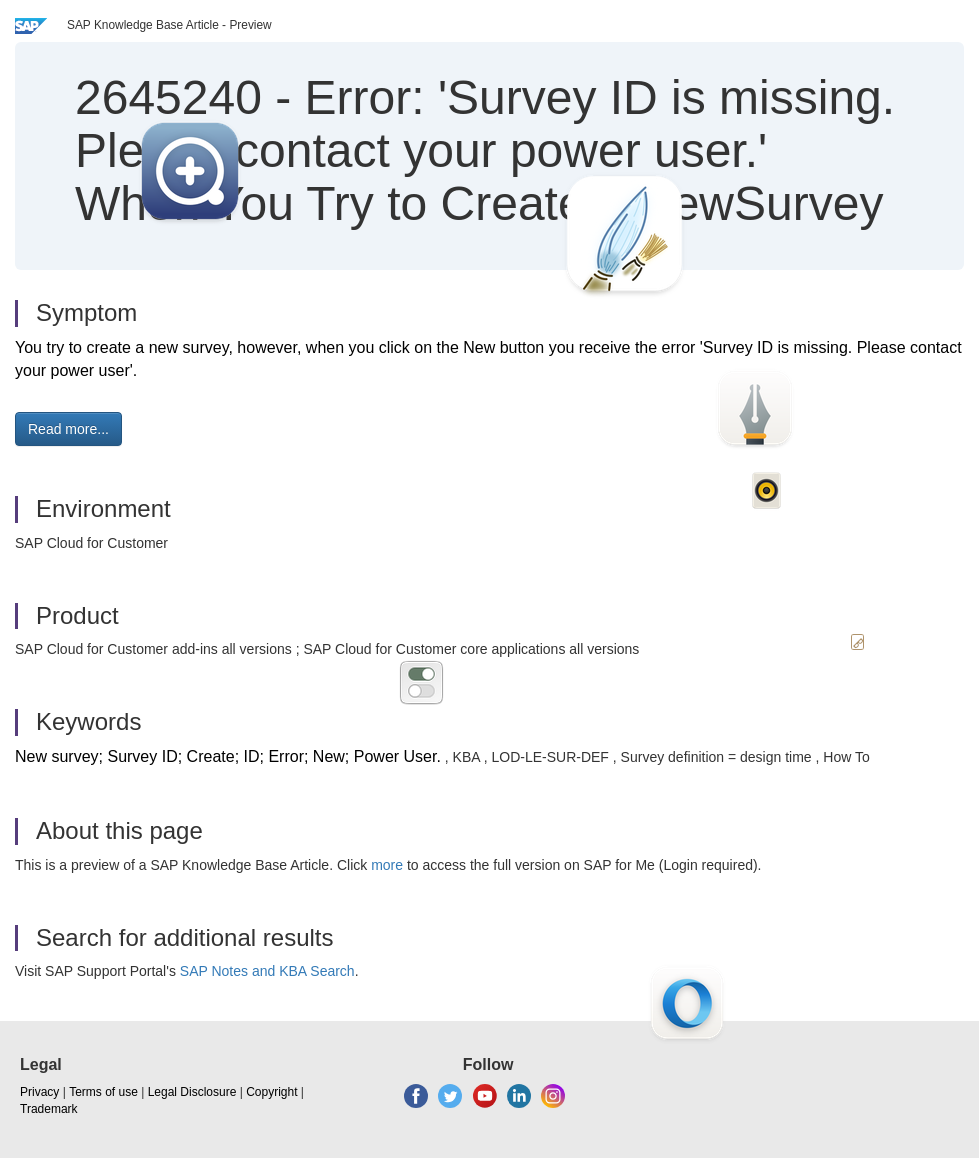 The width and height of the screenshot is (979, 1158). What do you see at coordinates (755, 408) in the screenshot?
I see `open words document editor` at bounding box center [755, 408].